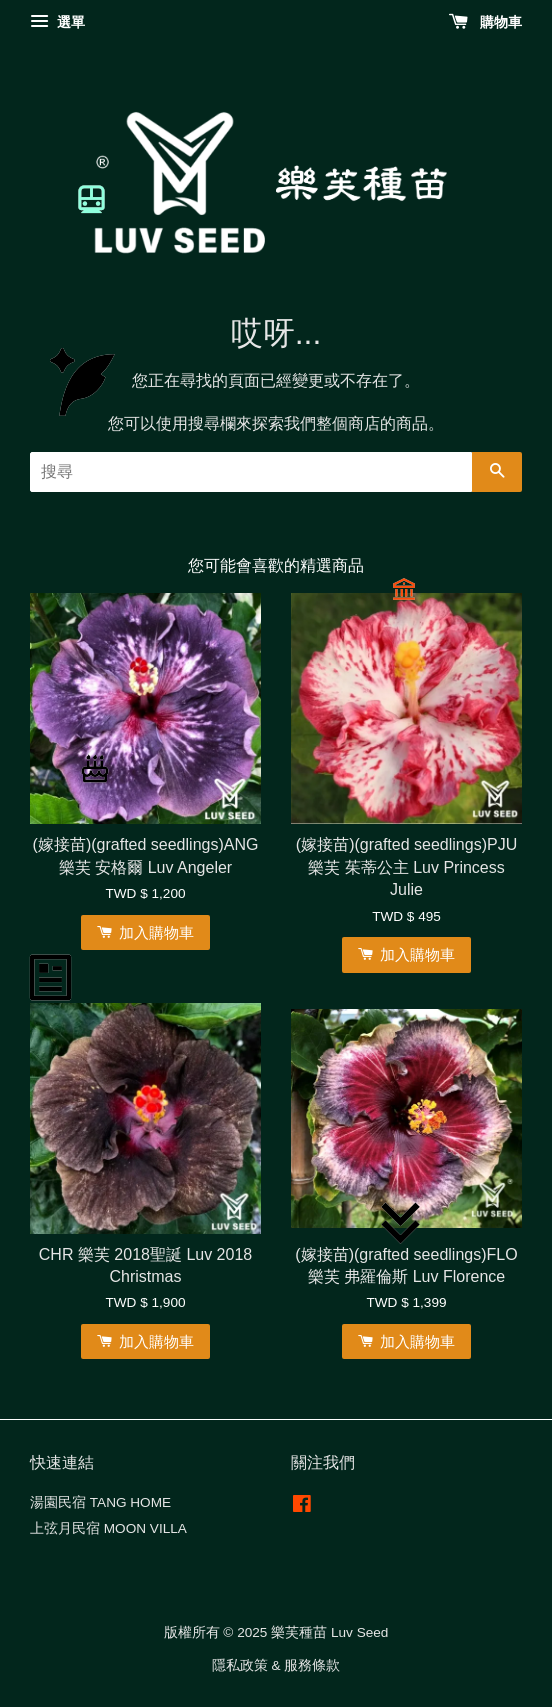 Image resolution: width=552 pixels, height=1707 pixels. What do you see at coordinates (50, 977) in the screenshot?
I see `view article or news content` at bounding box center [50, 977].